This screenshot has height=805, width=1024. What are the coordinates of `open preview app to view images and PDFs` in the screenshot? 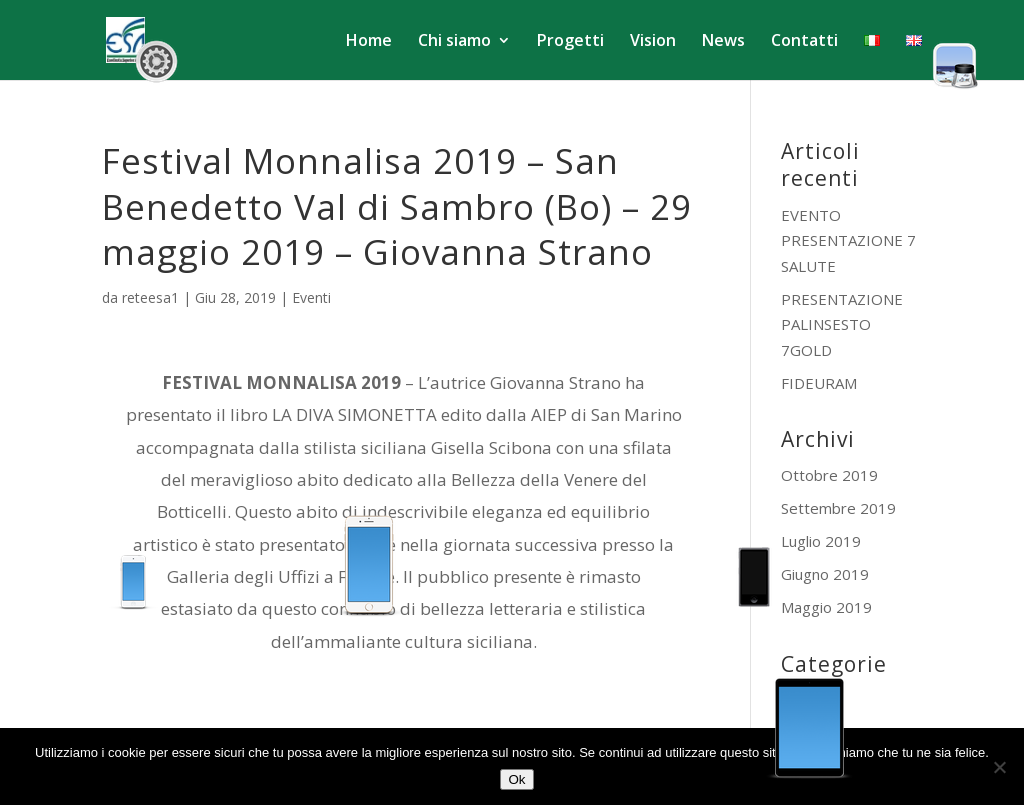 It's located at (954, 64).